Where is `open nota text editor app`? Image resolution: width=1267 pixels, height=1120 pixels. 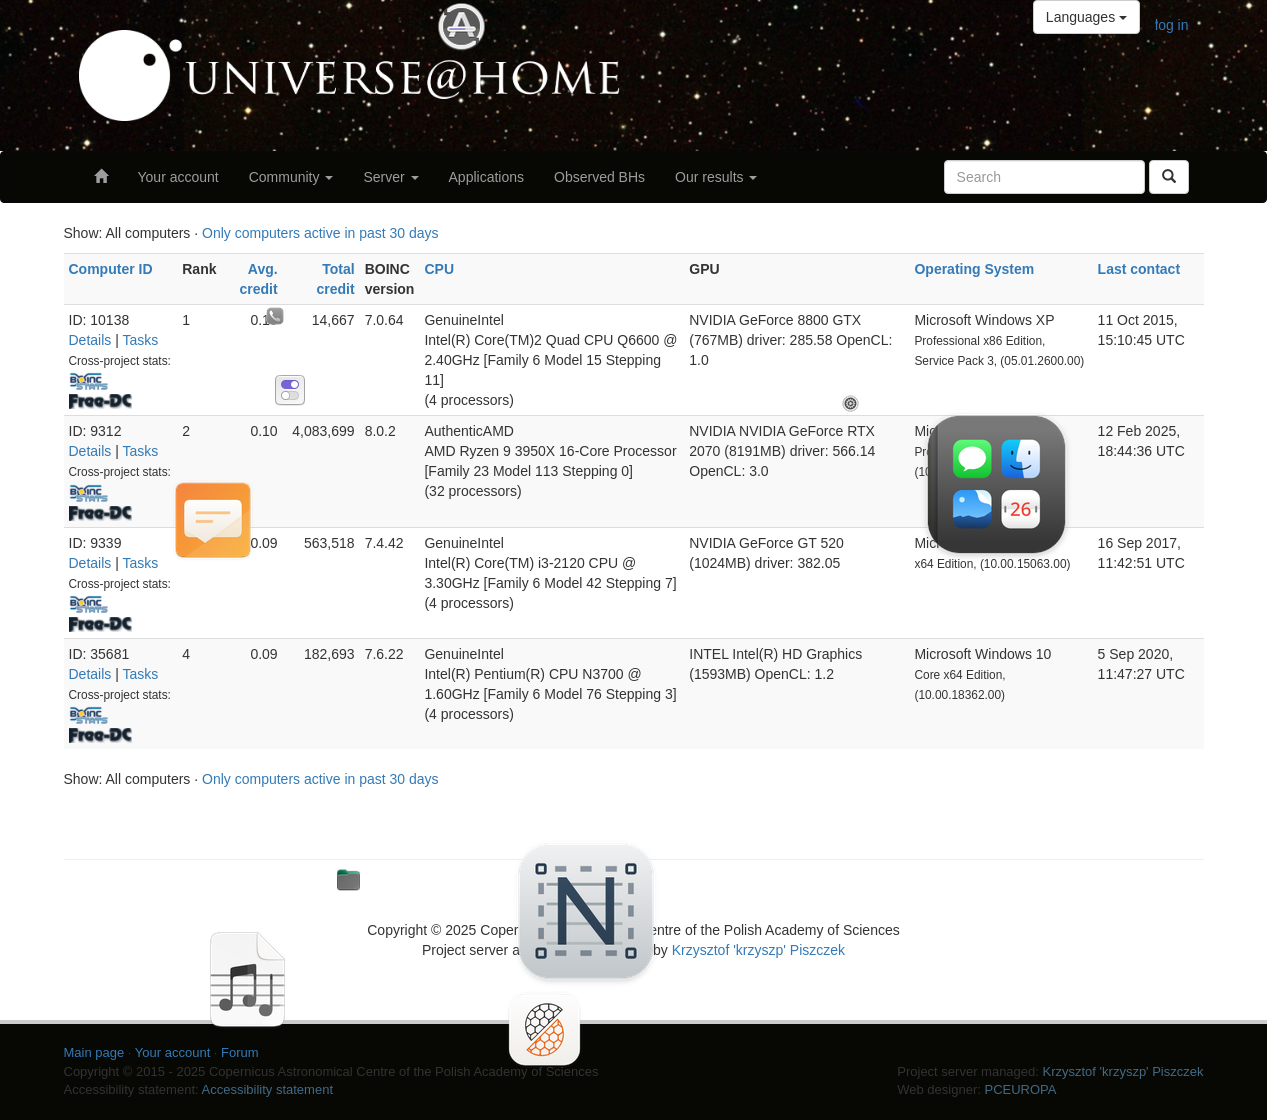 open nota text editor app is located at coordinates (586, 911).